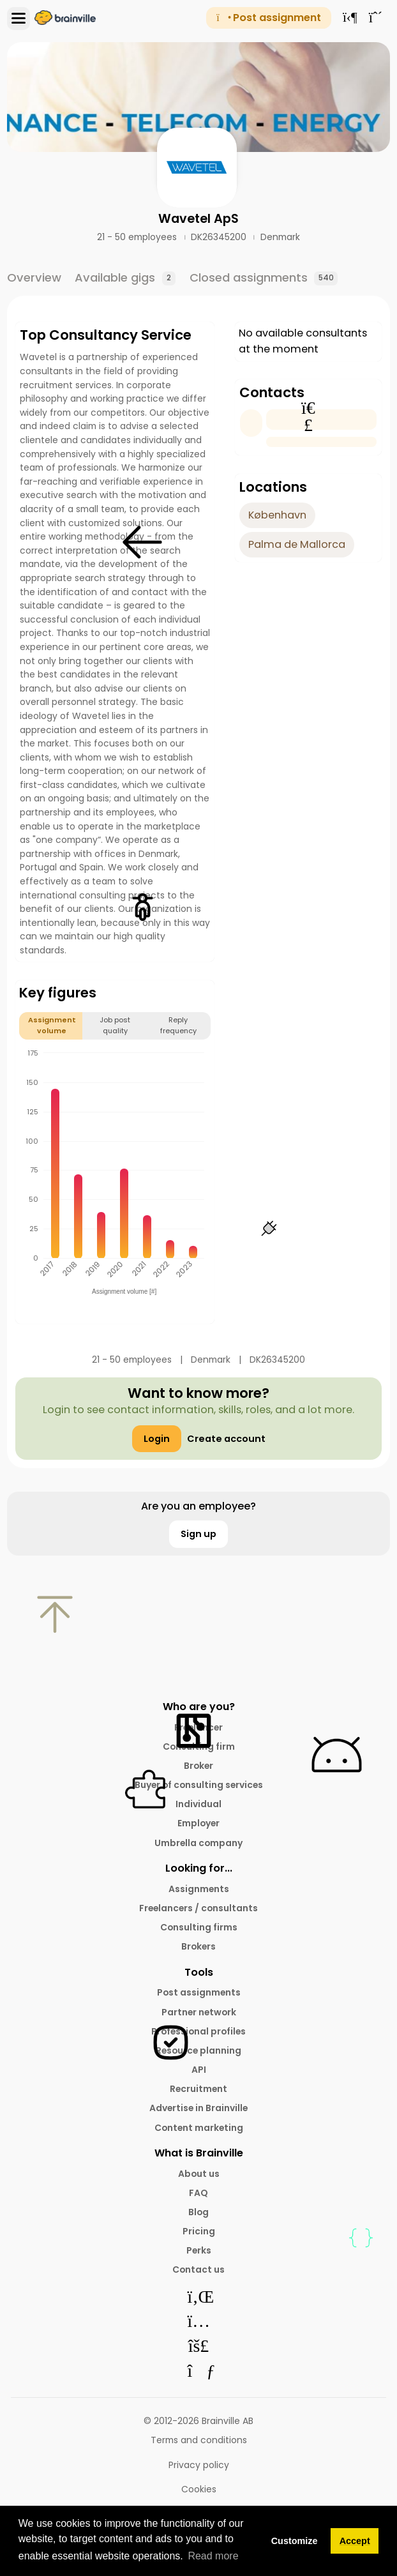  I want to click on access code or developer settings, so click(361, 2238).